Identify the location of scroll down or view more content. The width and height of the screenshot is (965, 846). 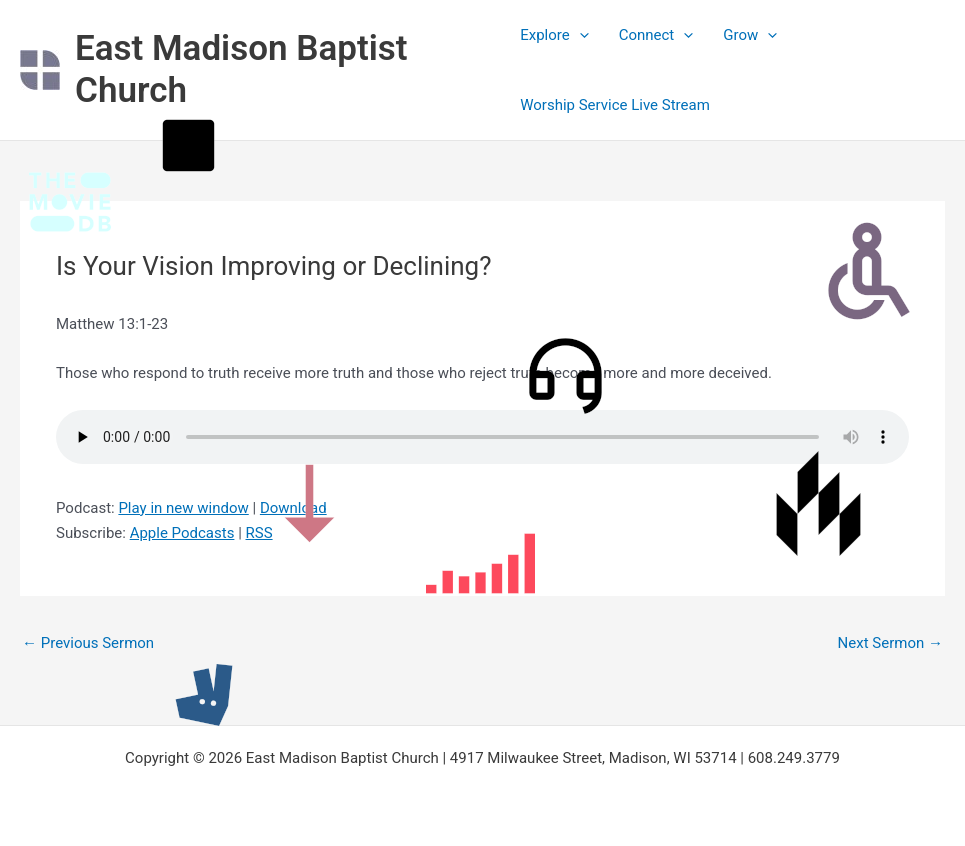
(309, 503).